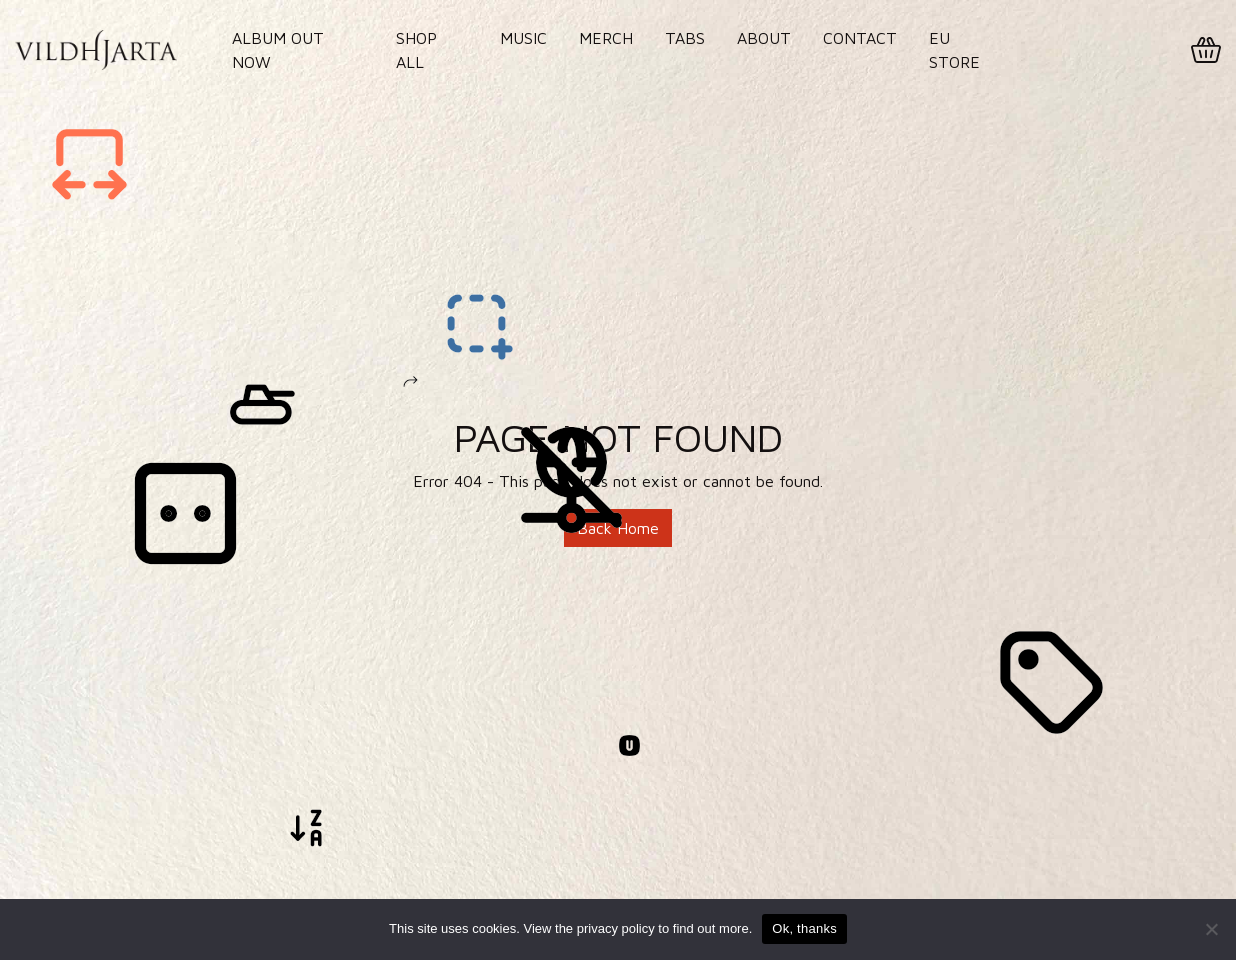 The height and width of the screenshot is (960, 1236). I want to click on indicates an unread item or status, so click(629, 745).